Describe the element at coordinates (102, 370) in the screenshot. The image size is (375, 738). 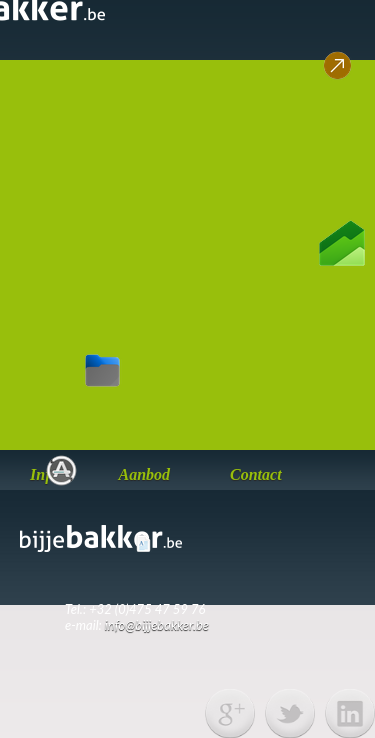
I see `drop files here to move them into this folder` at that location.